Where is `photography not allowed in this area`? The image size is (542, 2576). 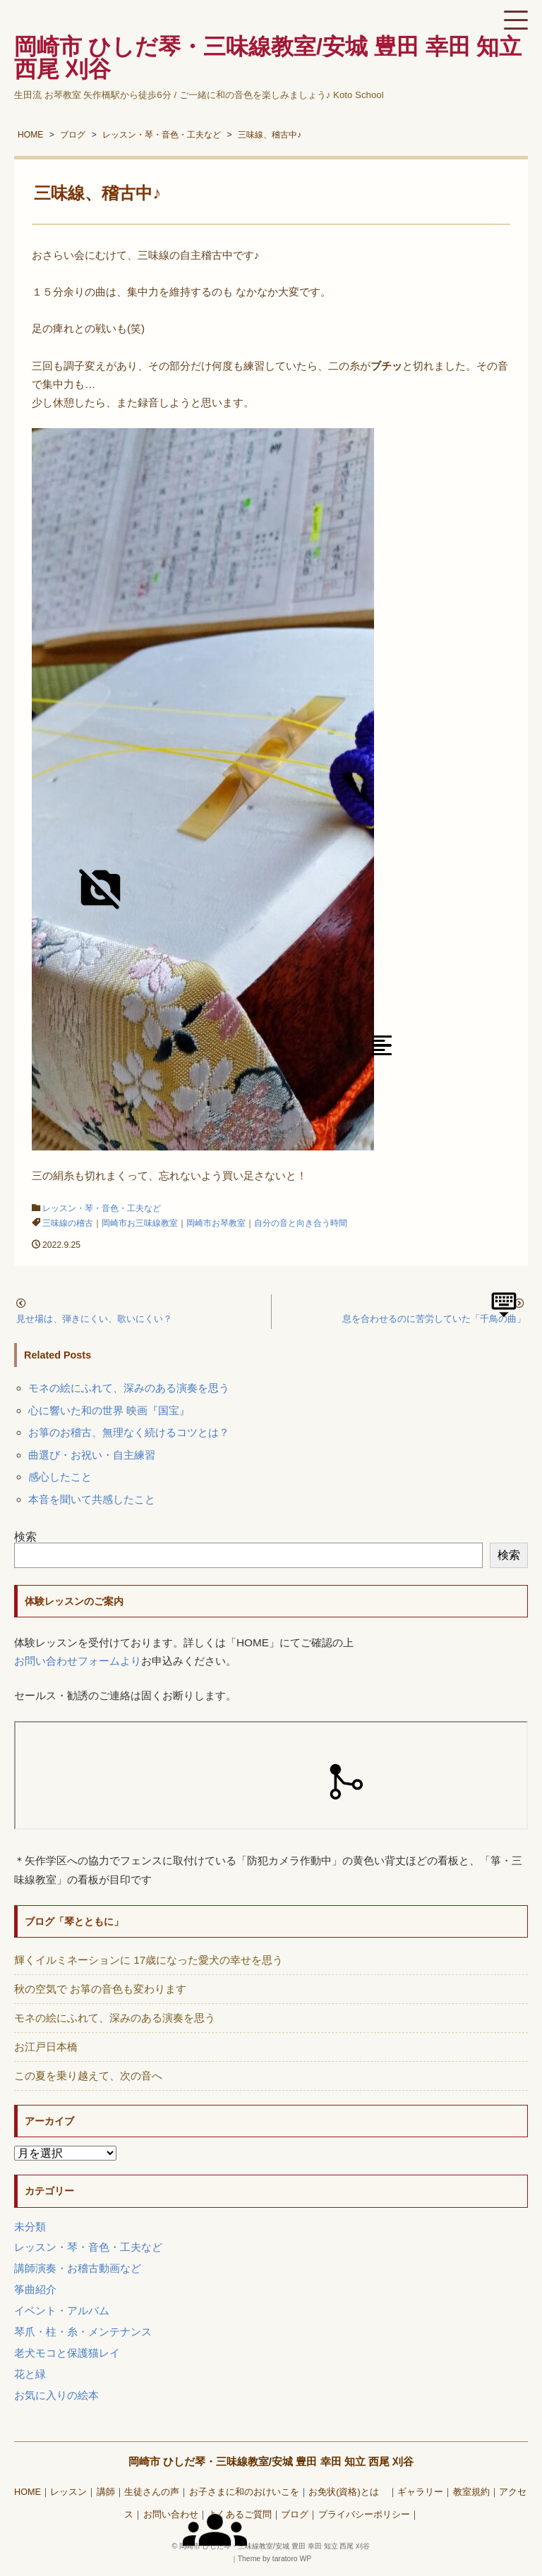
photography not allowed in this area is located at coordinates (100, 887).